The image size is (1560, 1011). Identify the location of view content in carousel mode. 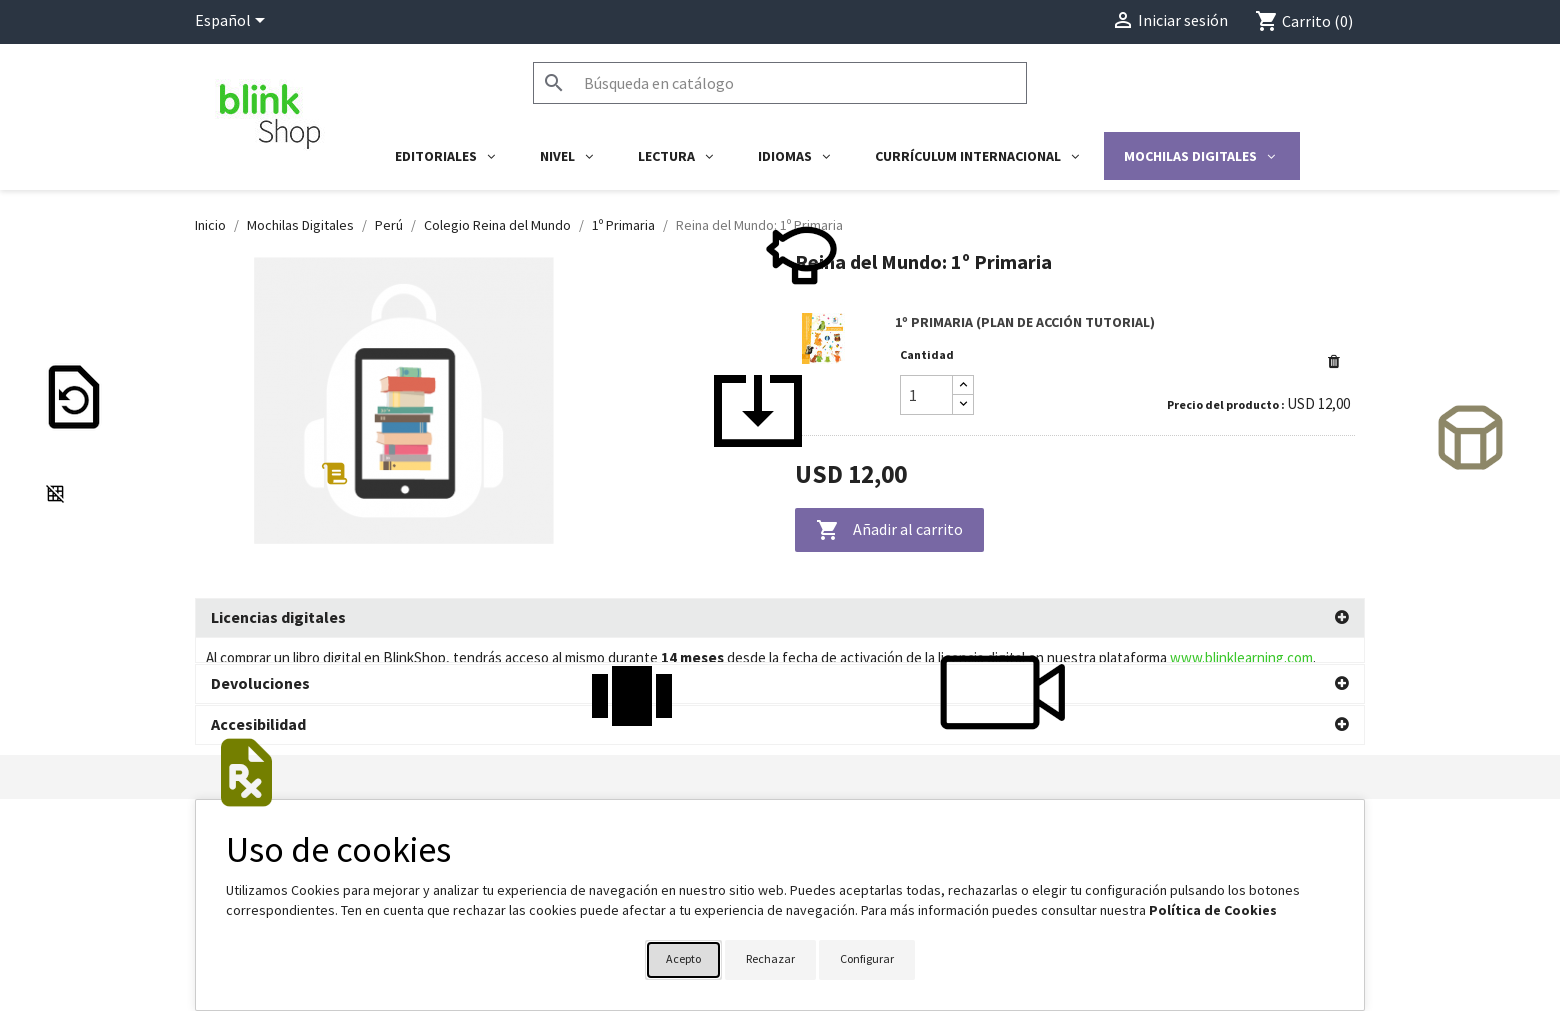
(632, 698).